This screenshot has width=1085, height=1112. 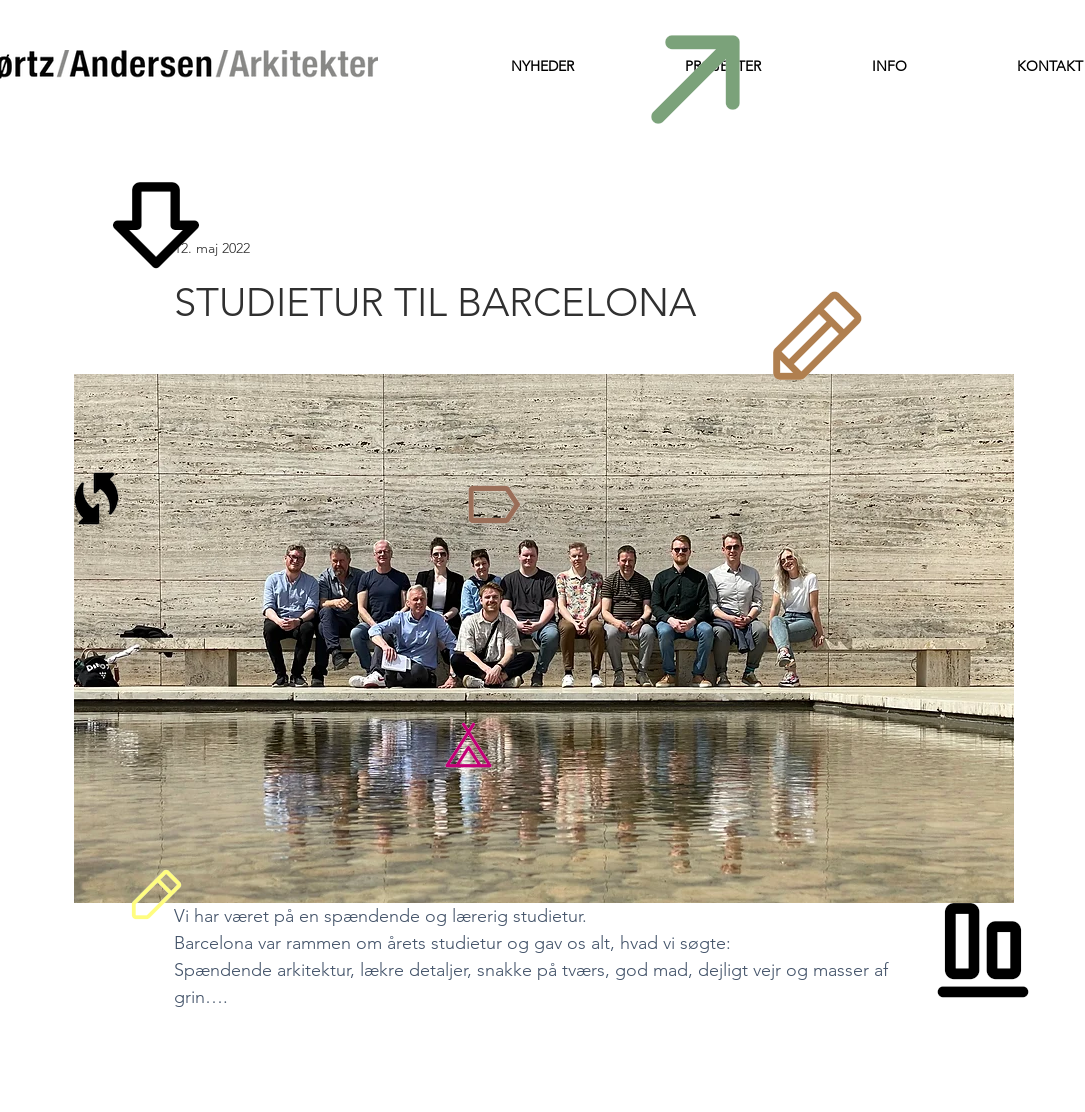 I want to click on edit or modify content, so click(x=815, y=337).